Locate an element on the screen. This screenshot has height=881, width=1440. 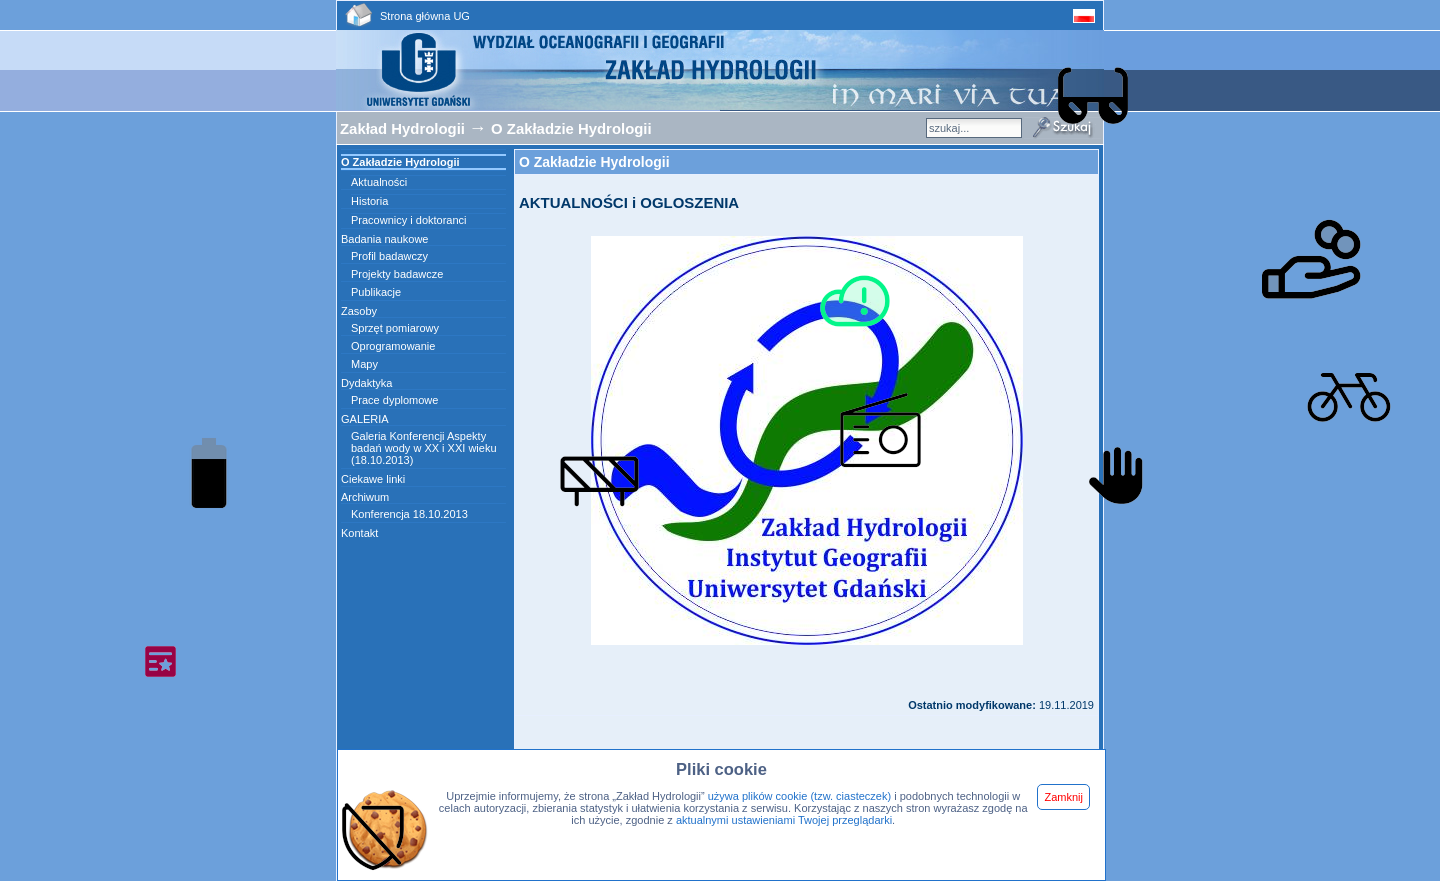
indicates a blocked or restricted area is located at coordinates (599, 478).